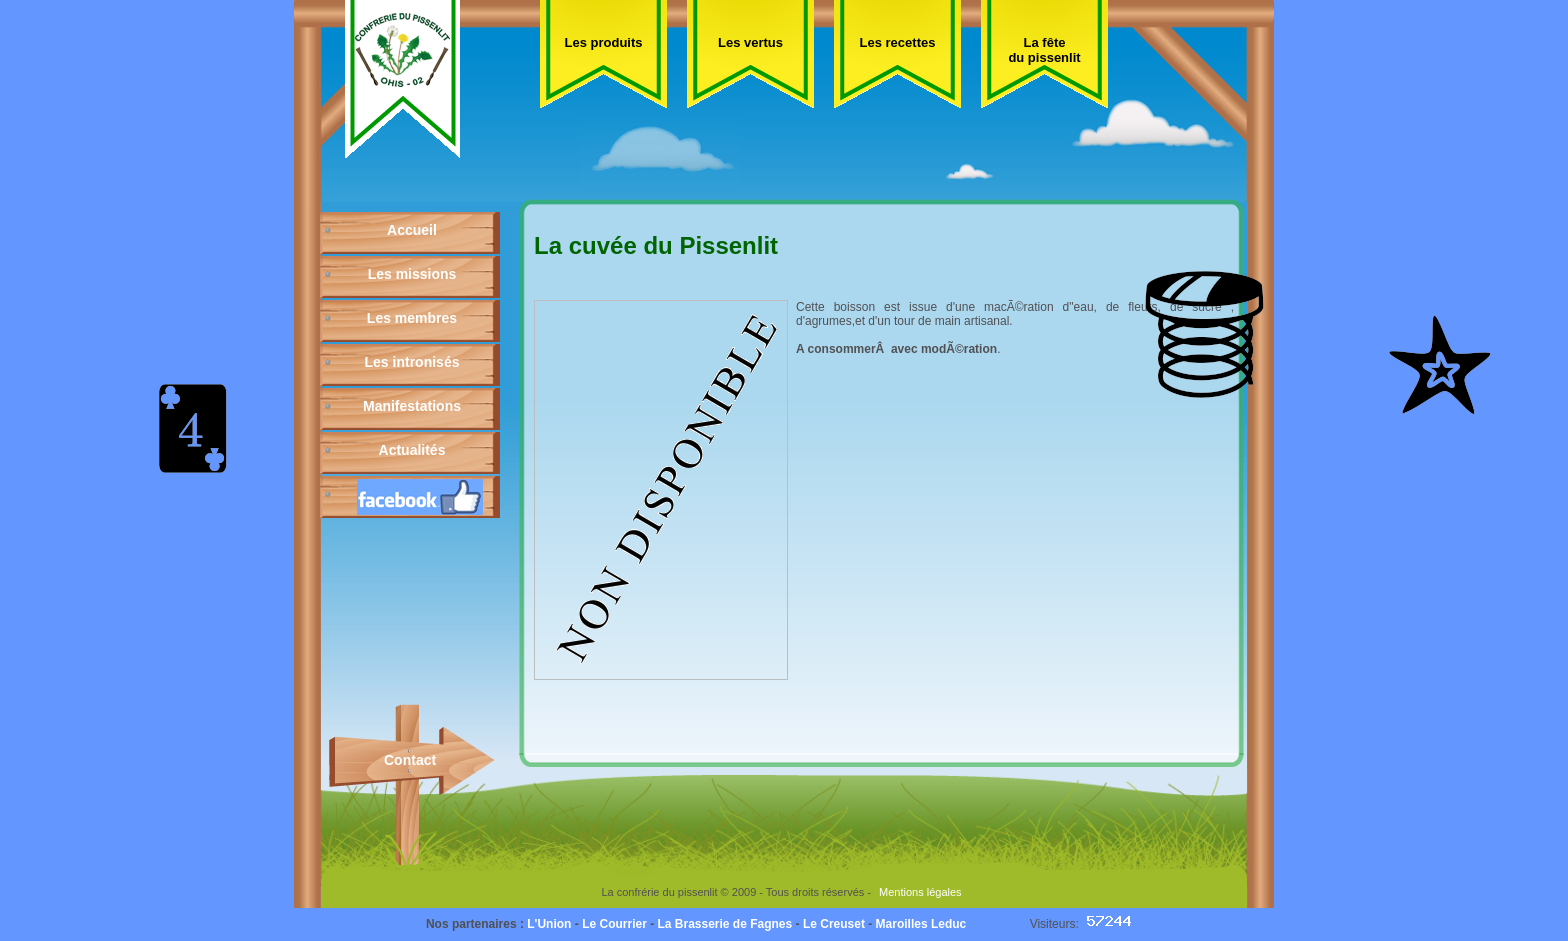 This screenshot has width=1568, height=941. What do you see at coordinates (1439, 364) in the screenshot?
I see `indicates a beach or ocean-themed game level` at bounding box center [1439, 364].